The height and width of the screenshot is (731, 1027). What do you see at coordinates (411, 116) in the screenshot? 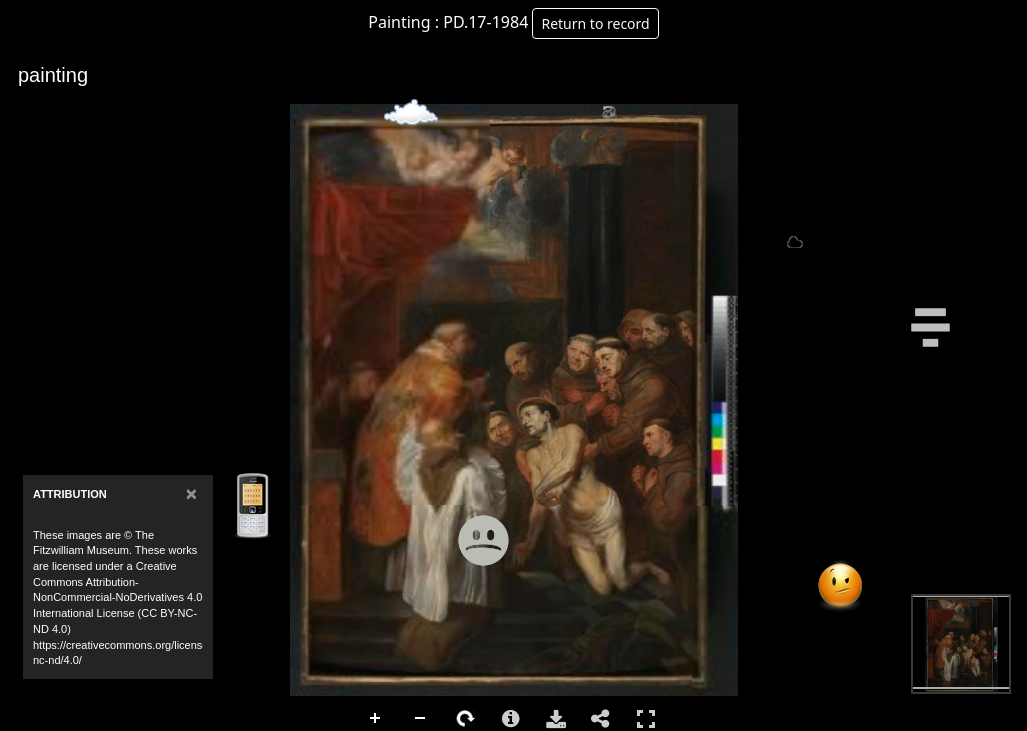
I see `indicates overcast or cloudy weather conditions` at bounding box center [411, 116].